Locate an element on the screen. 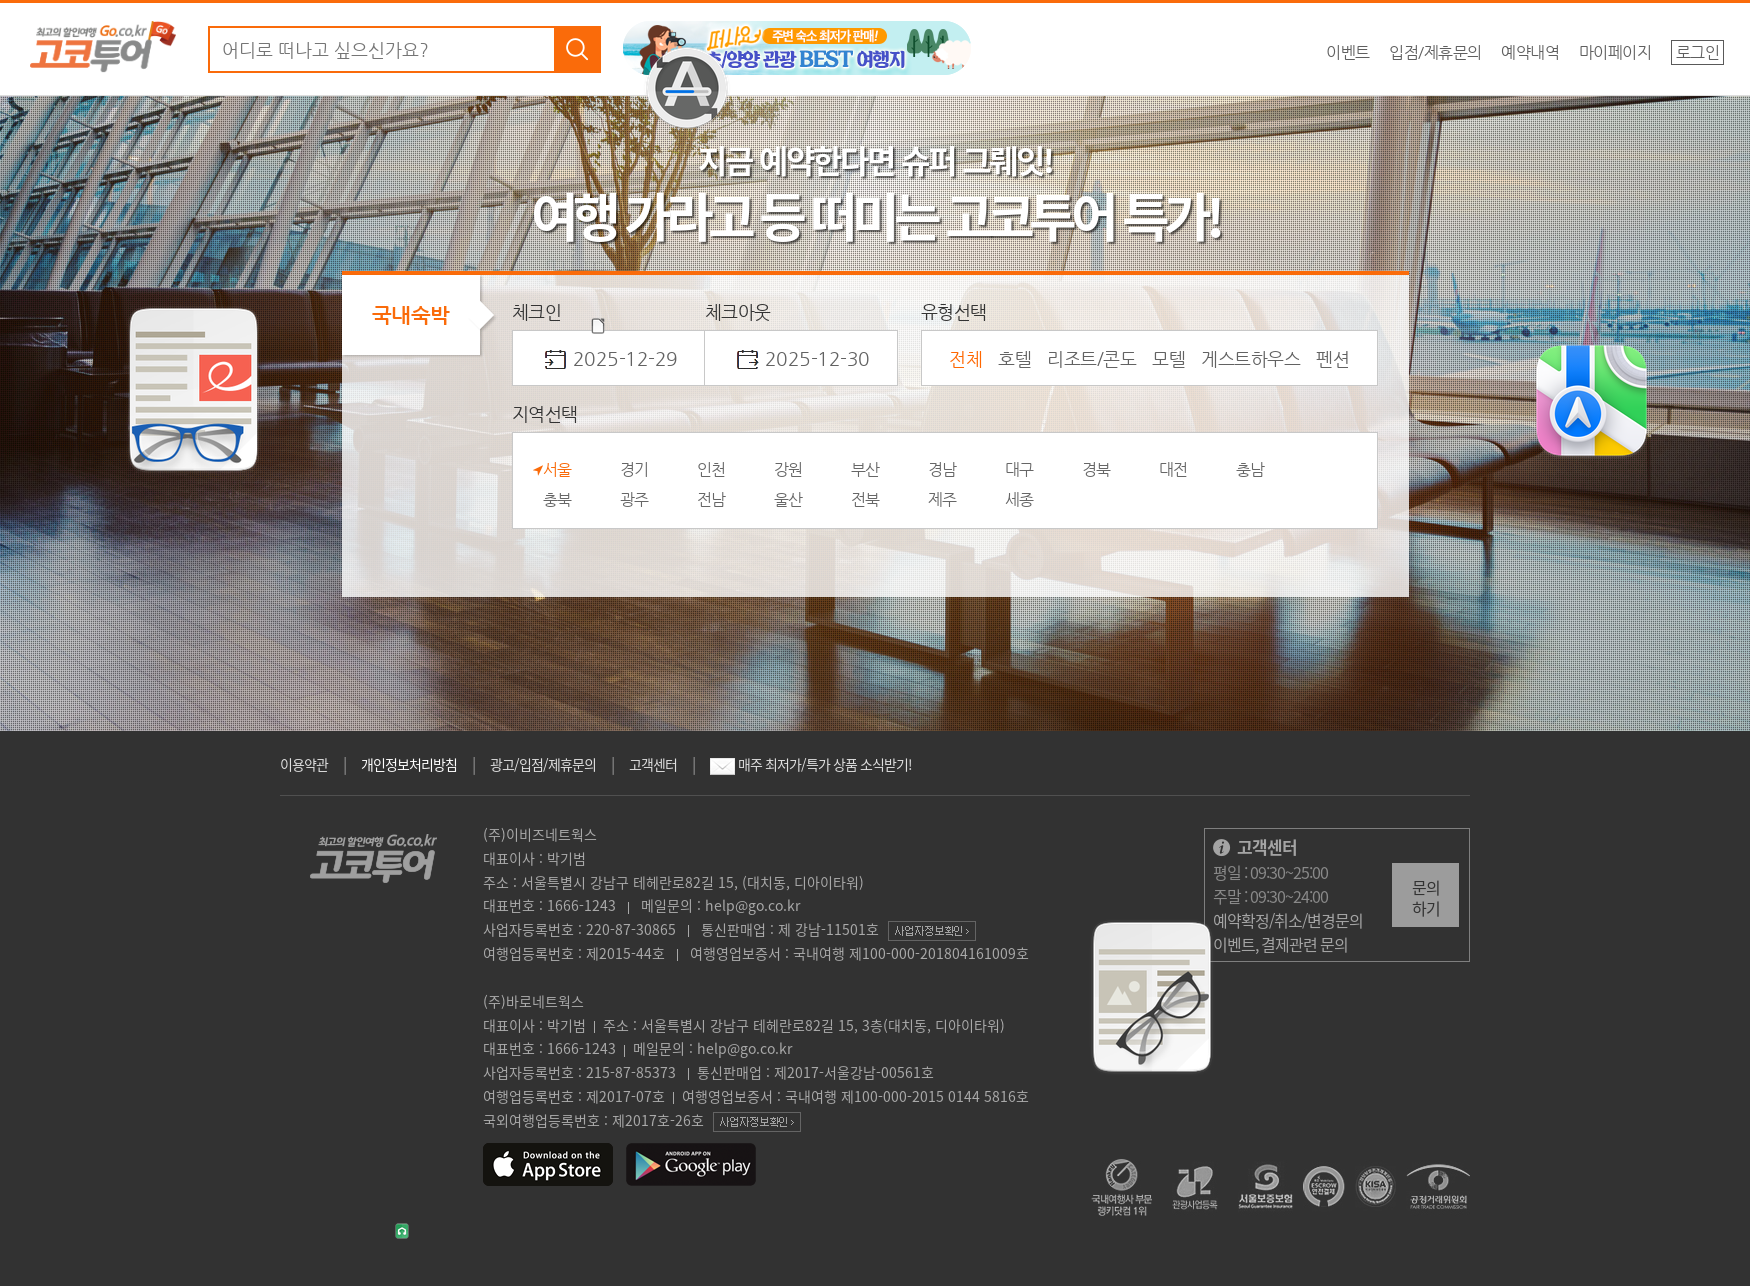 Image resolution: width=1750 pixels, height=1286 pixels. open the software updater application is located at coordinates (687, 88).